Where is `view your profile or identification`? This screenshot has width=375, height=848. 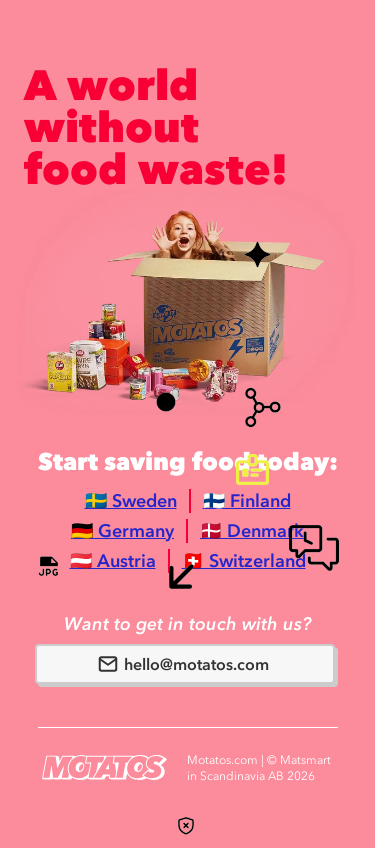 view your profile or identification is located at coordinates (252, 470).